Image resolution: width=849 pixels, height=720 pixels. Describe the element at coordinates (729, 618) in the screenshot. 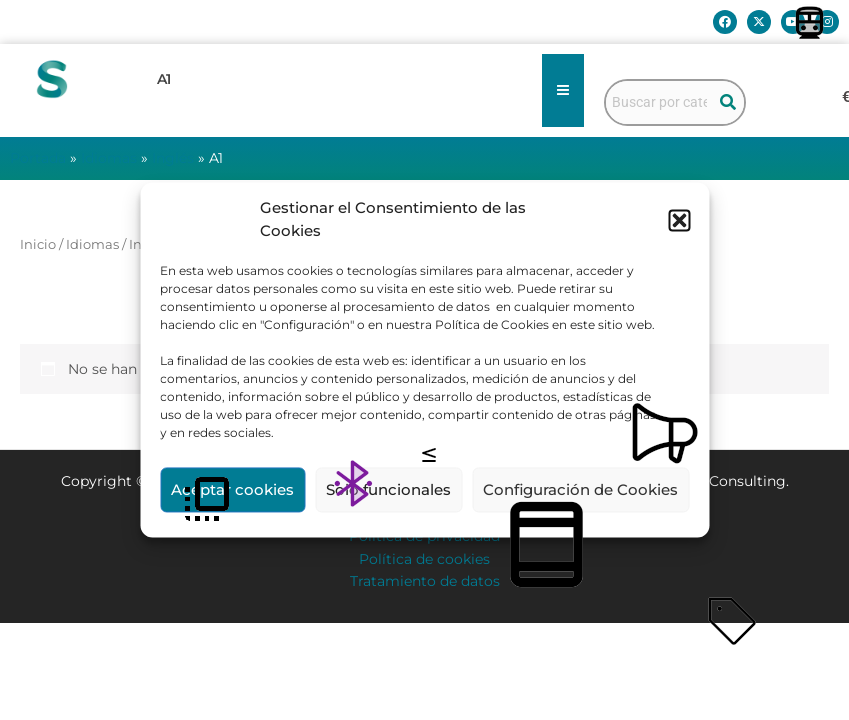

I see `add or manage tags` at that location.